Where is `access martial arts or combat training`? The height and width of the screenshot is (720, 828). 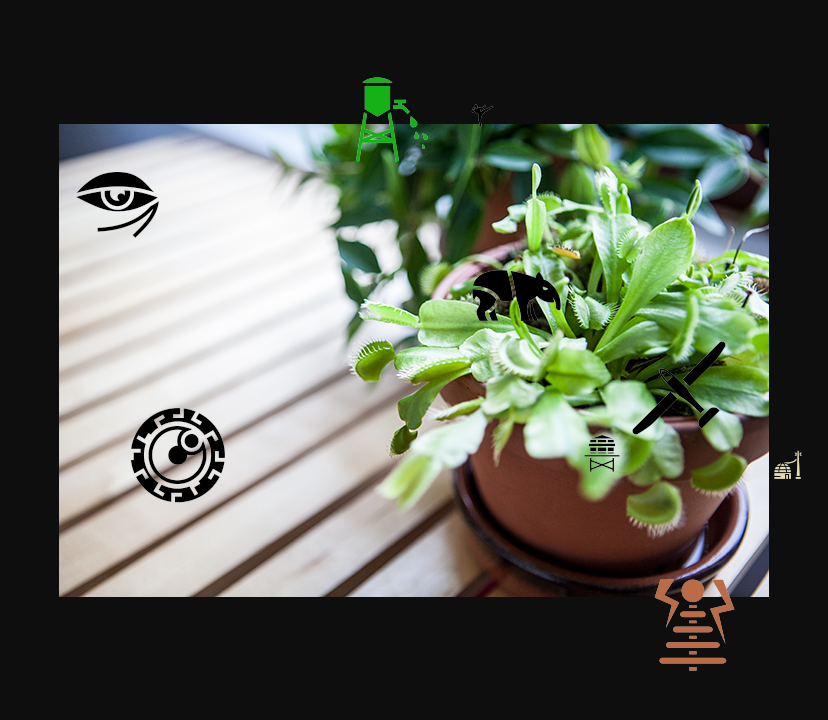
access martial arts or combat training is located at coordinates (482, 115).